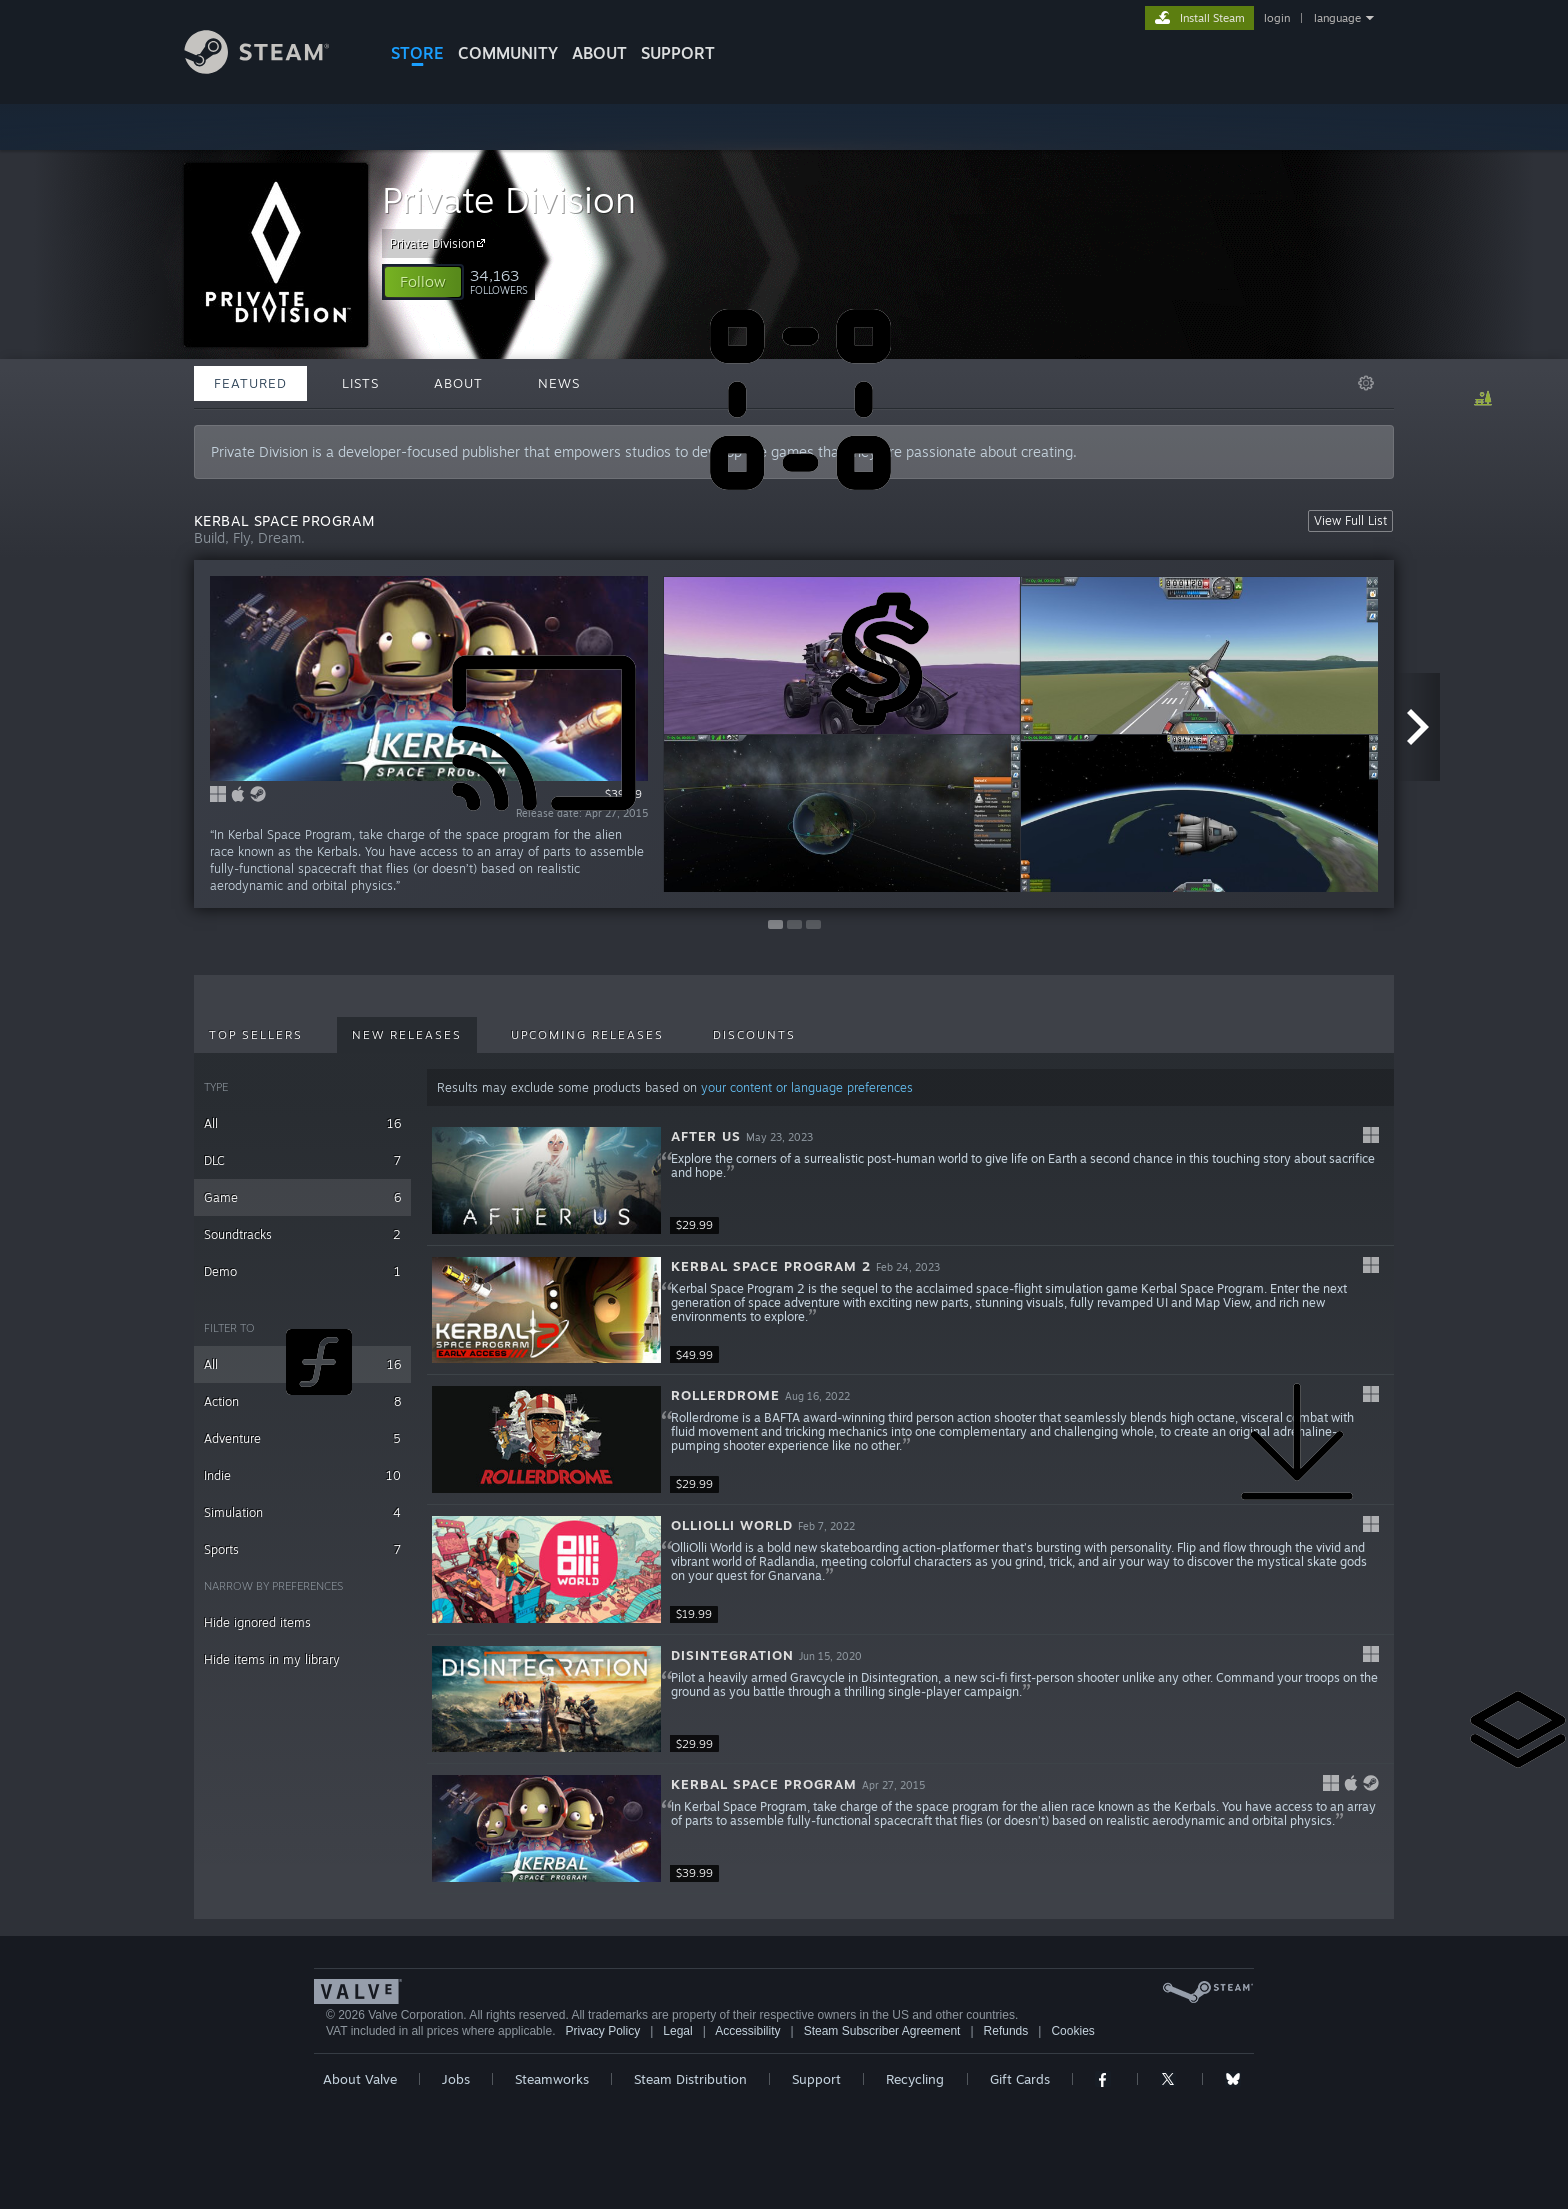 This screenshot has width=1568, height=2209. What do you see at coordinates (1297, 1444) in the screenshot?
I see `download a file` at bounding box center [1297, 1444].